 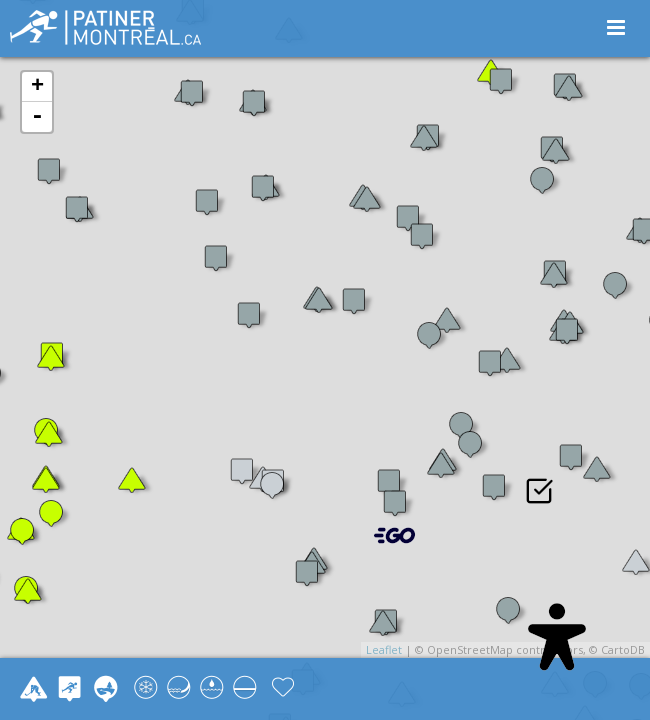 What do you see at coordinates (539, 491) in the screenshot?
I see `mark task as complete` at bounding box center [539, 491].